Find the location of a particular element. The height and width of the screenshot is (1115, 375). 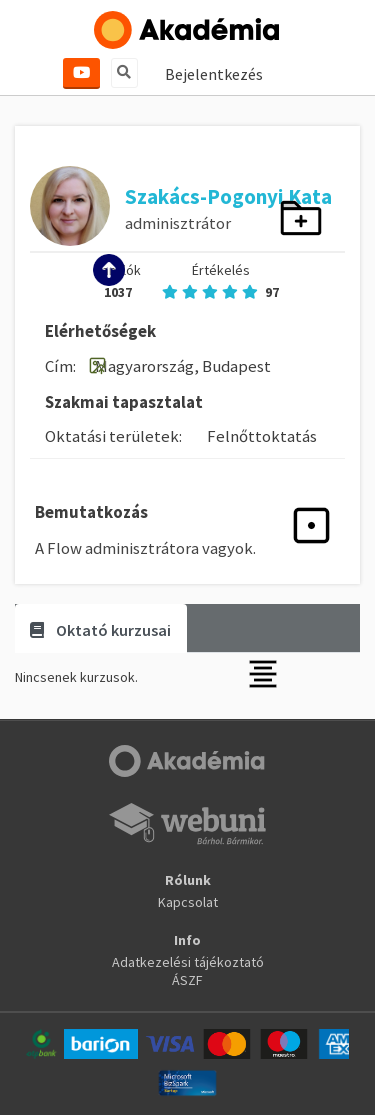

upload an image is located at coordinates (97, 365).